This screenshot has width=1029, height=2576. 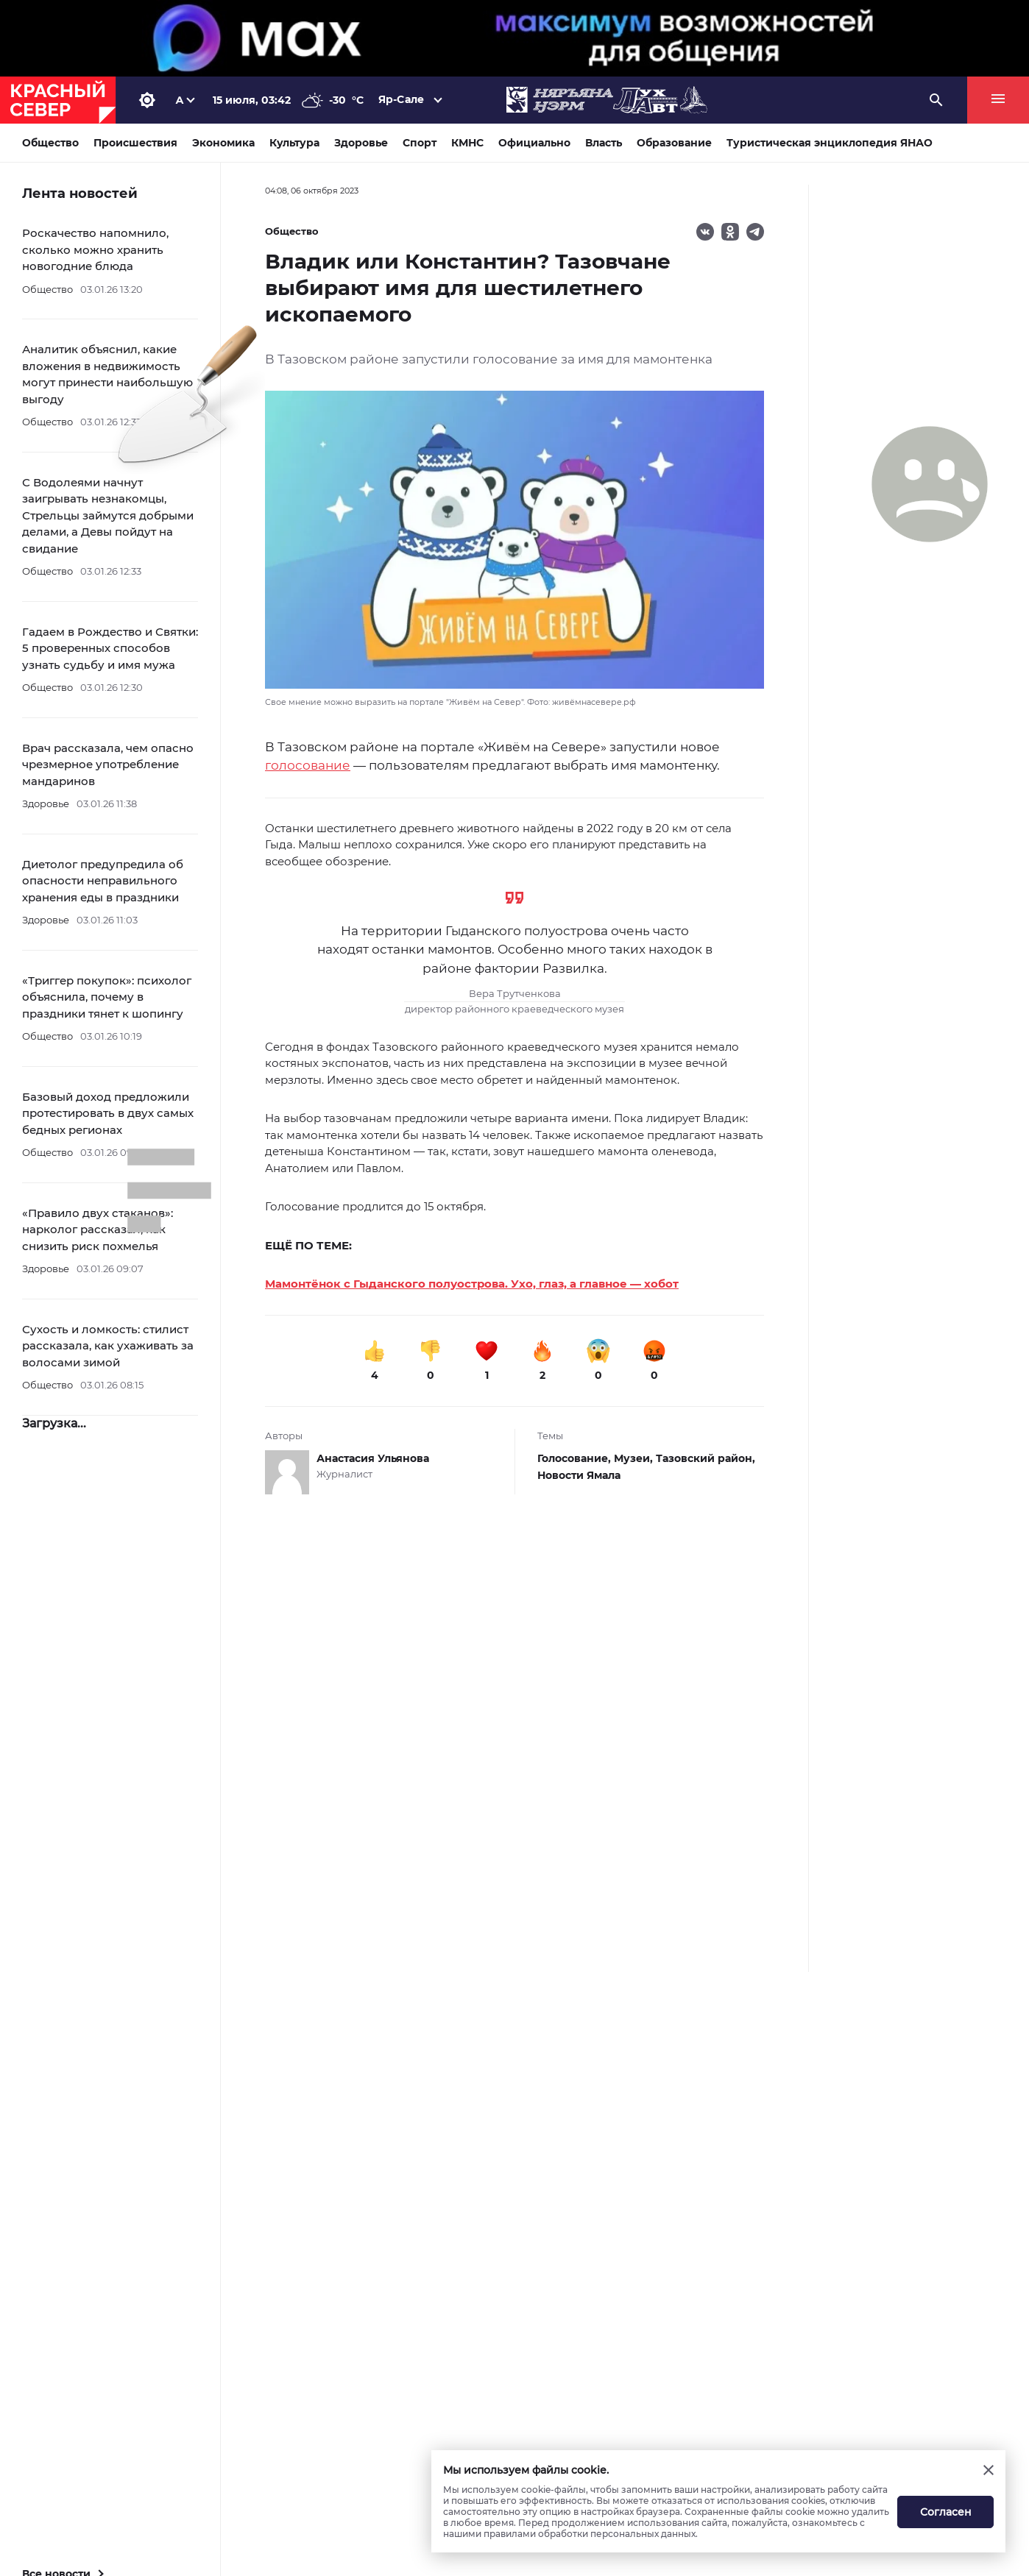 What do you see at coordinates (188, 397) in the screenshot?
I see `access development tools and programming applications` at bounding box center [188, 397].